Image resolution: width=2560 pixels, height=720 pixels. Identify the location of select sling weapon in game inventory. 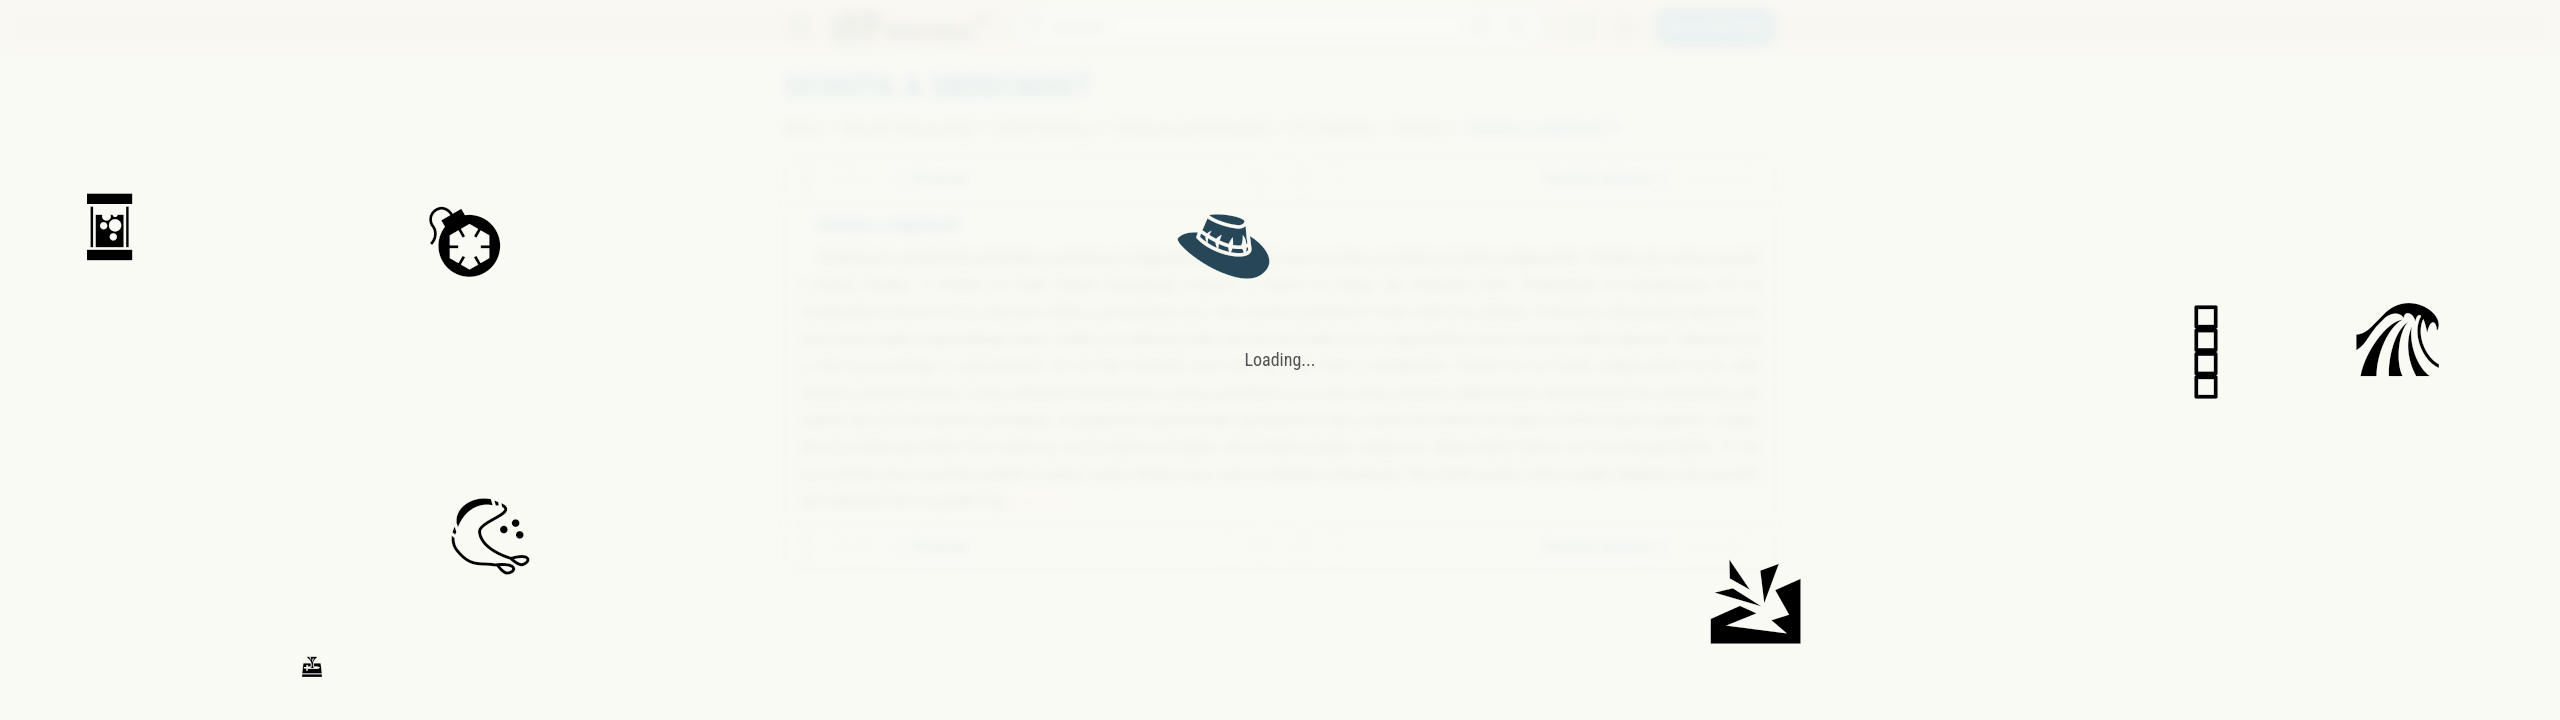
(490, 536).